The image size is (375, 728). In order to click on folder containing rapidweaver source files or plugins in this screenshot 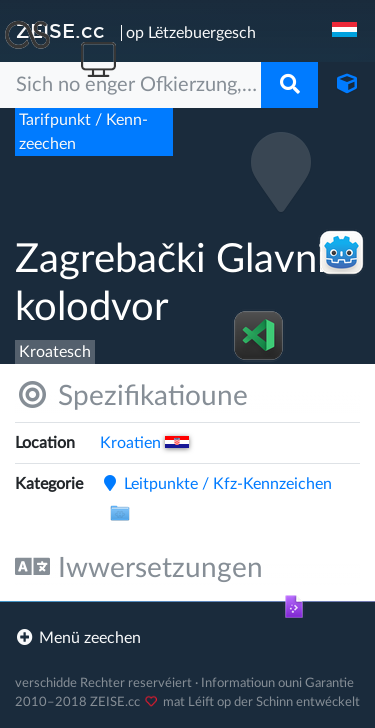, I will do `click(120, 513)`.